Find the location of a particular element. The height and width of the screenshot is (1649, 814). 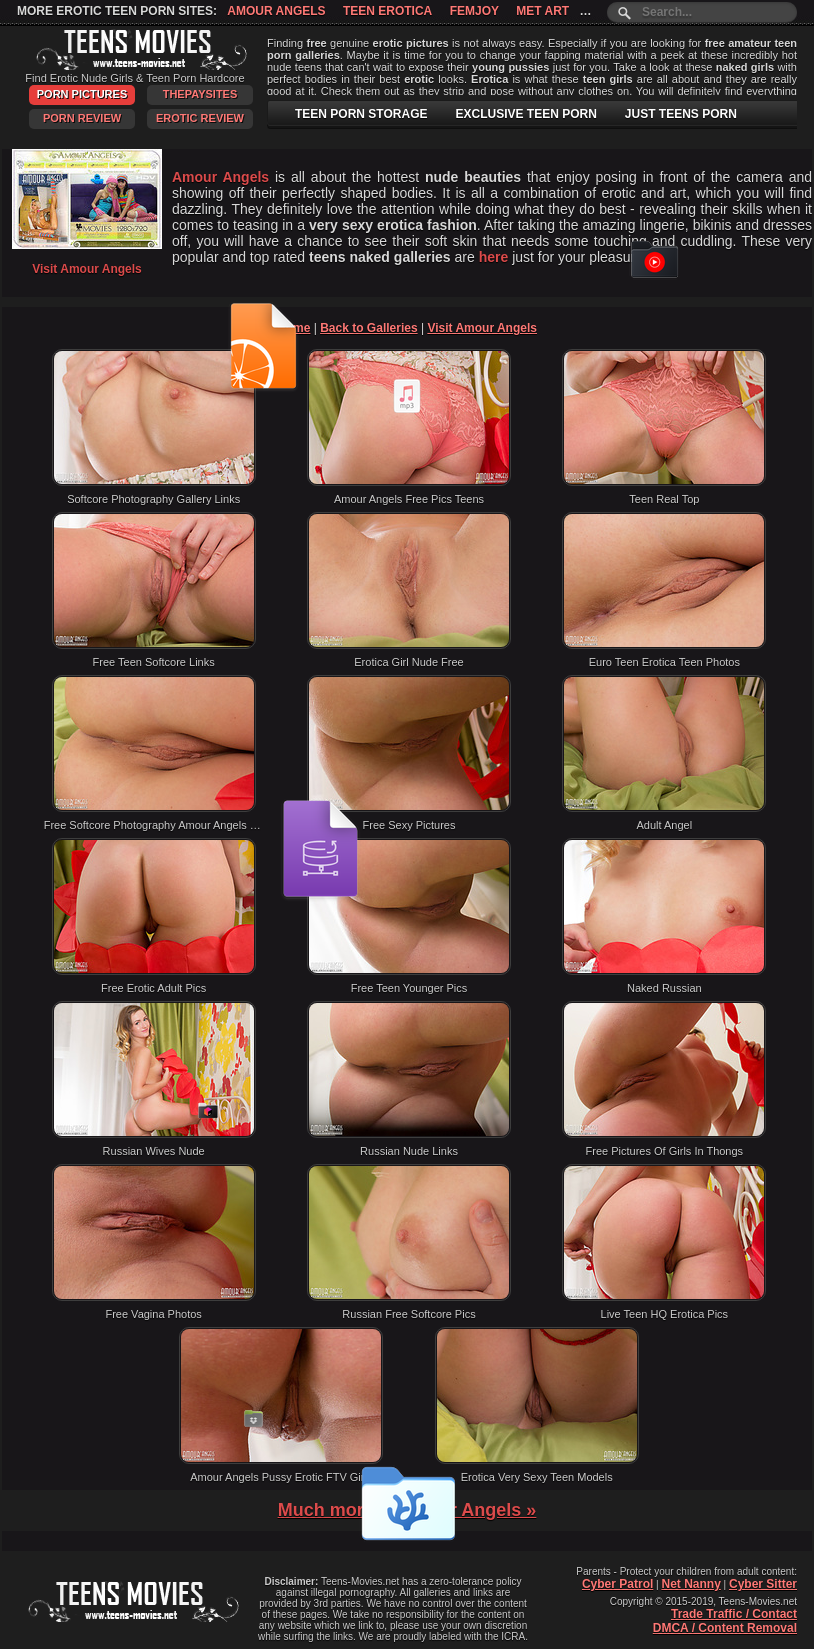

folder containing VSCodium projects or files is located at coordinates (408, 1506).